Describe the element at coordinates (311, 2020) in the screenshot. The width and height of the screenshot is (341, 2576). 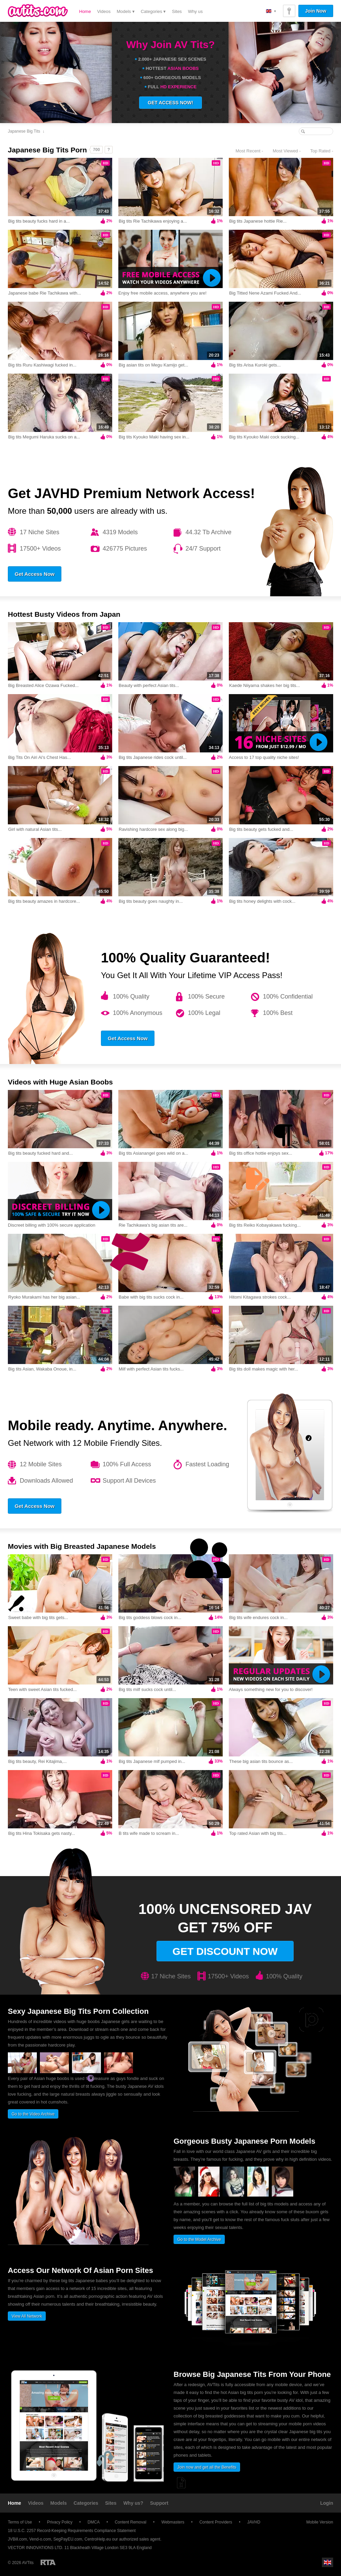
I see `open pixiv app` at that location.